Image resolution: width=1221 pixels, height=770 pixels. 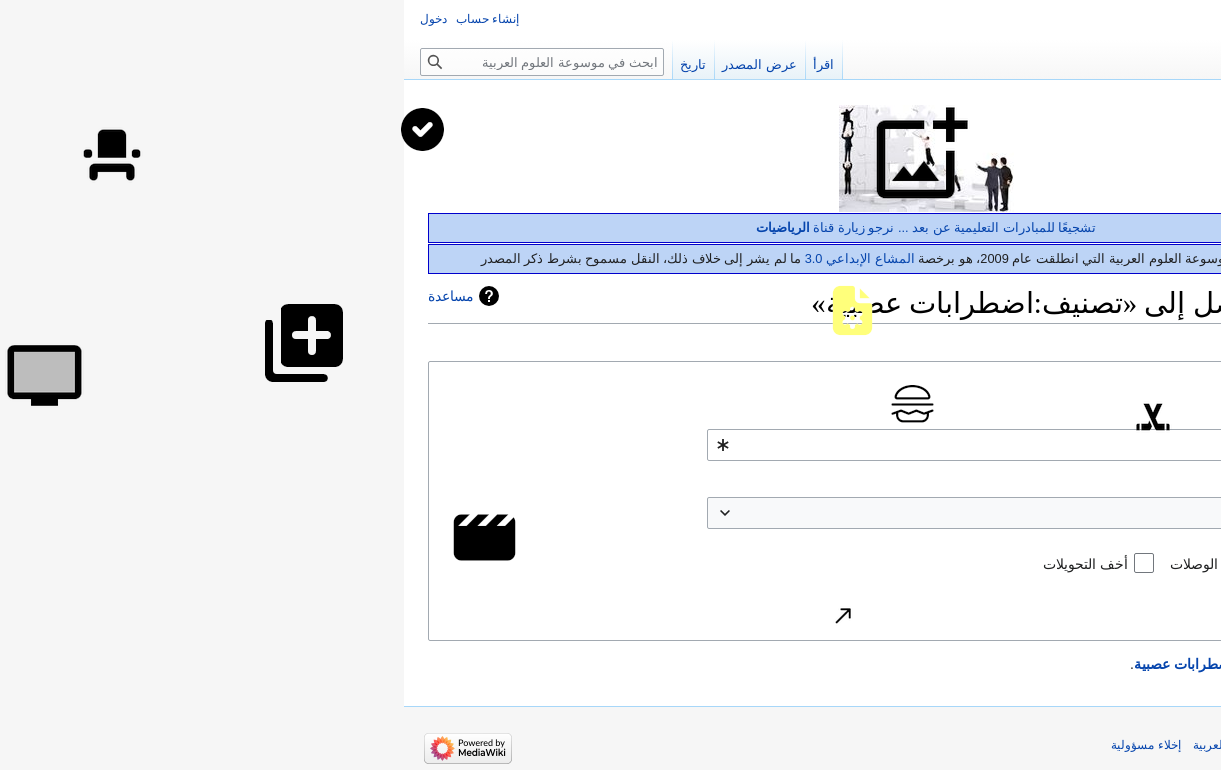 What do you see at coordinates (852, 310) in the screenshot?
I see `access file settings or preferences` at bounding box center [852, 310].